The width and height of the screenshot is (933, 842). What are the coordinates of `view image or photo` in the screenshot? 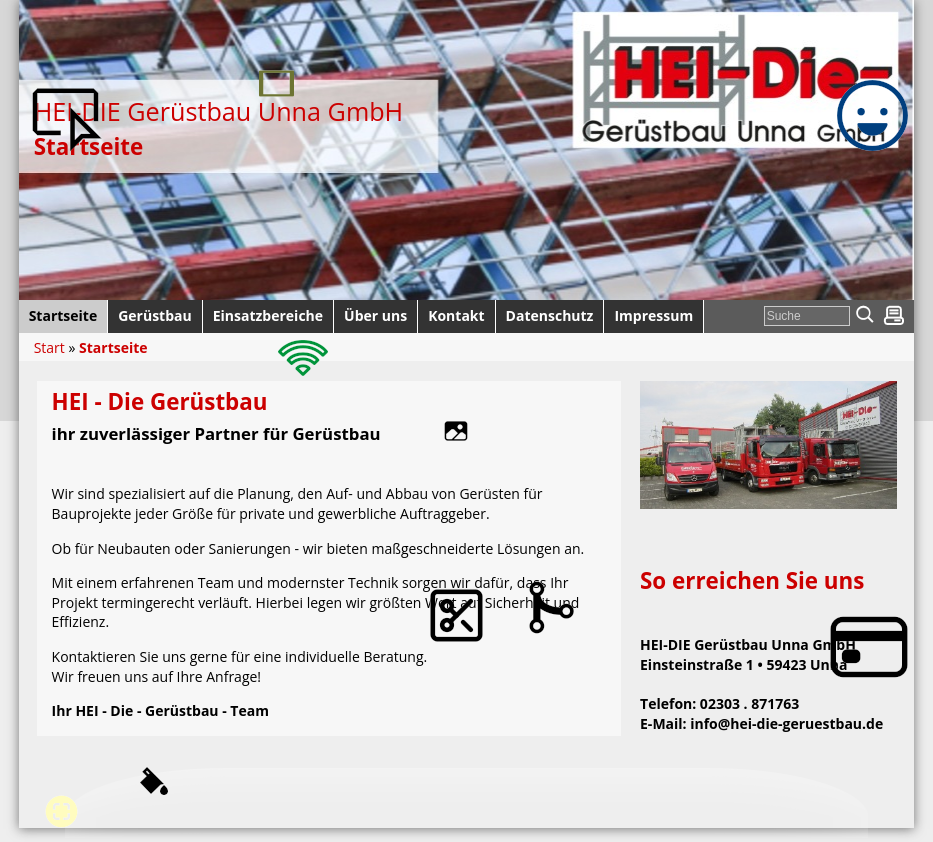 It's located at (456, 431).